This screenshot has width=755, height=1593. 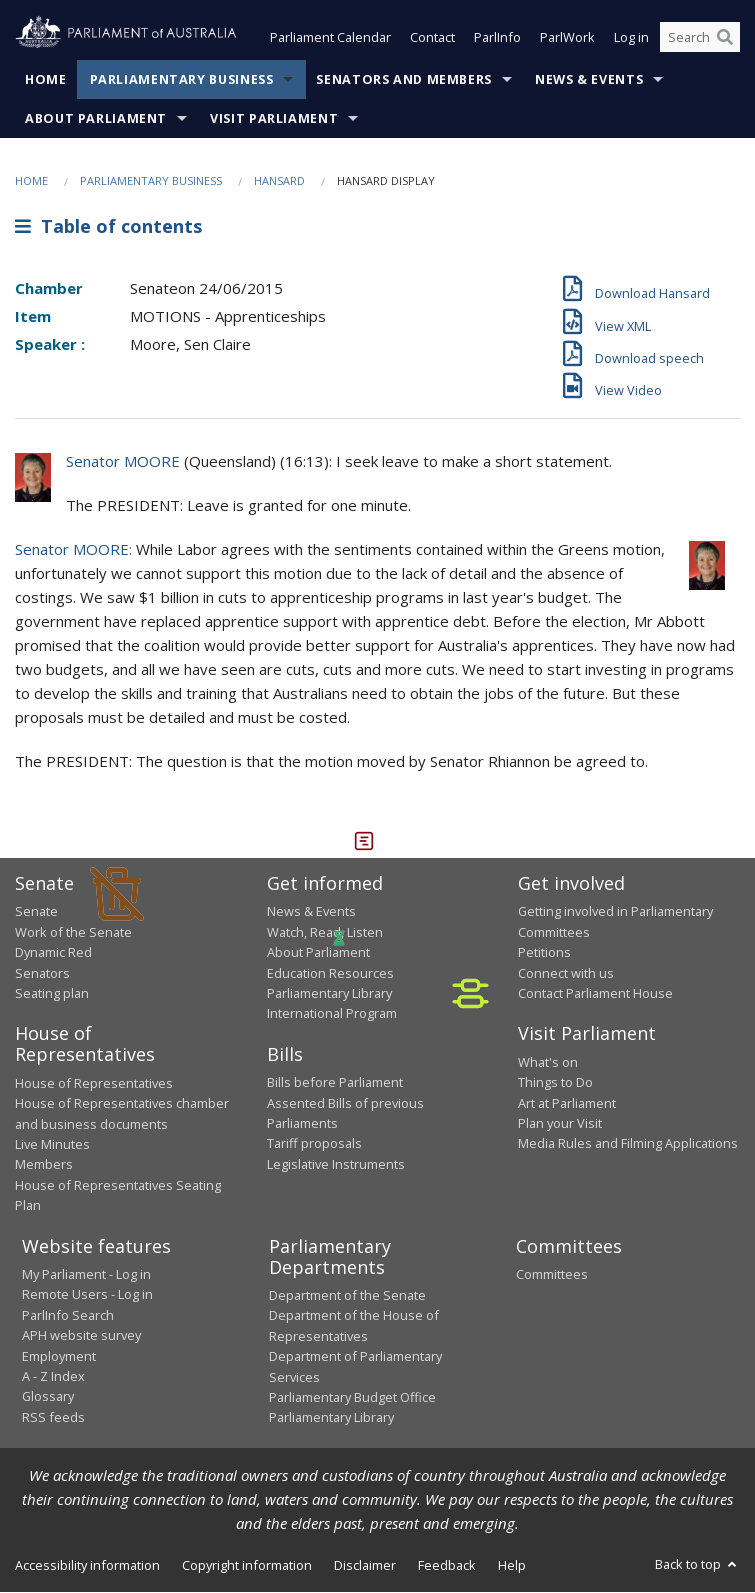 I want to click on view gantt chart or project timeline, so click(x=364, y=841).